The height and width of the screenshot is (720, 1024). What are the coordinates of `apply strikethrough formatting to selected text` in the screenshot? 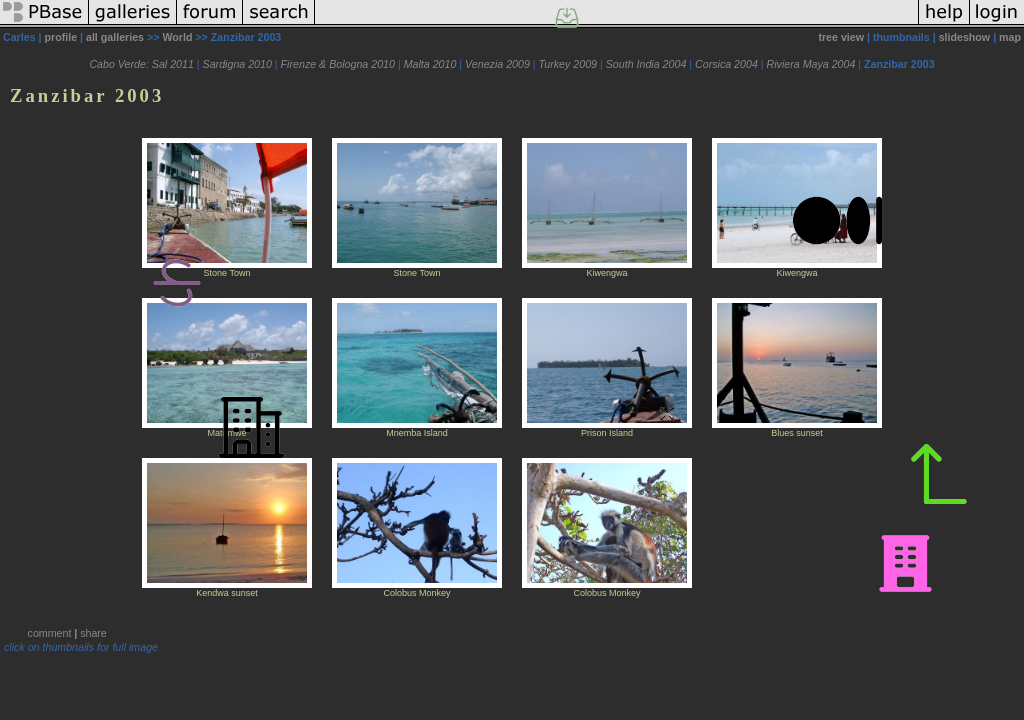 It's located at (177, 283).